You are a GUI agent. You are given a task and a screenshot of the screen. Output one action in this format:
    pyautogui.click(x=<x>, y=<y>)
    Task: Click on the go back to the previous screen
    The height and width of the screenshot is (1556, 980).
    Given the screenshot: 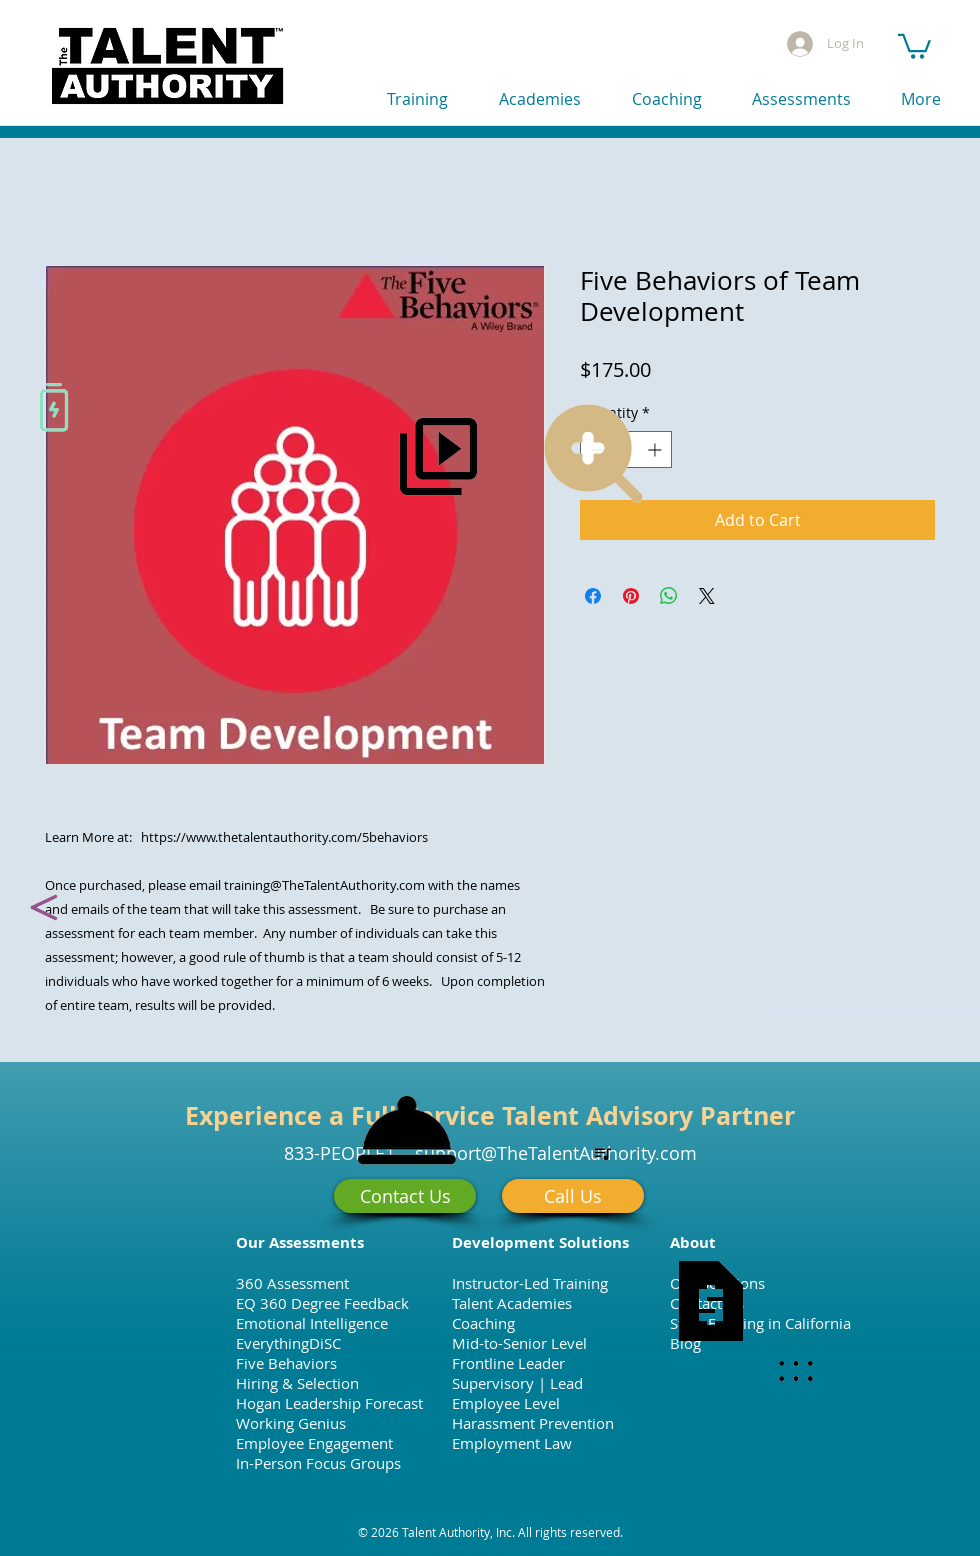 What is the action you would take?
    pyautogui.click(x=44, y=907)
    